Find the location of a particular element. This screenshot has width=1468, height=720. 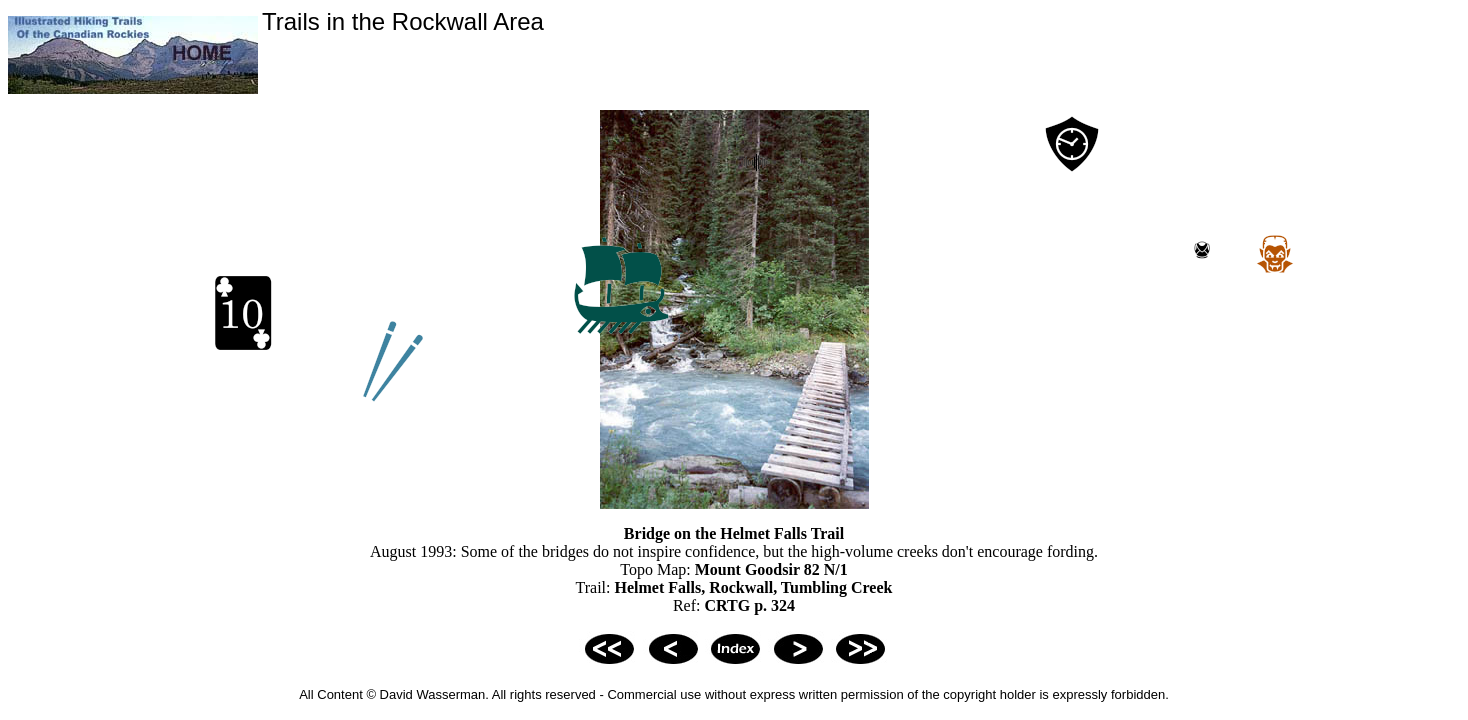

browse asian cuisine or restaurants is located at coordinates (393, 362).